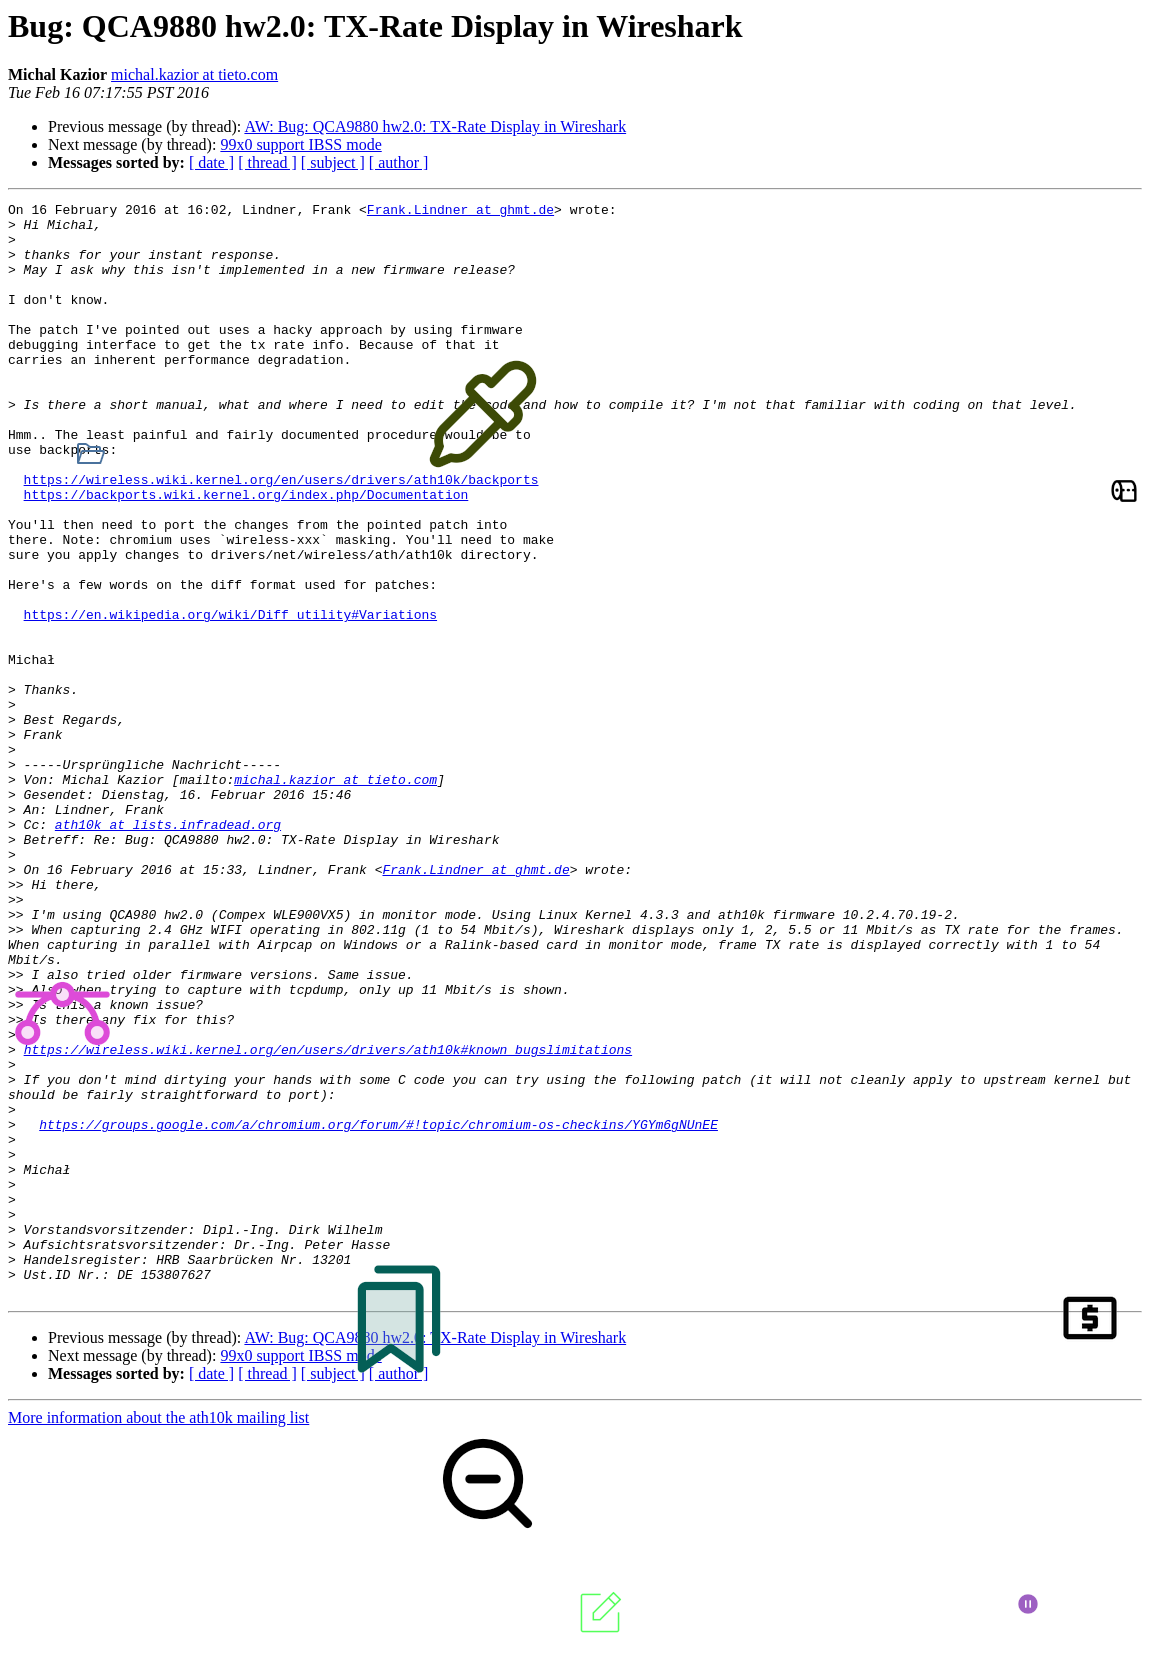 The image size is (1150, 1654). I want to click on pause media playback, so click(1028, 1604).